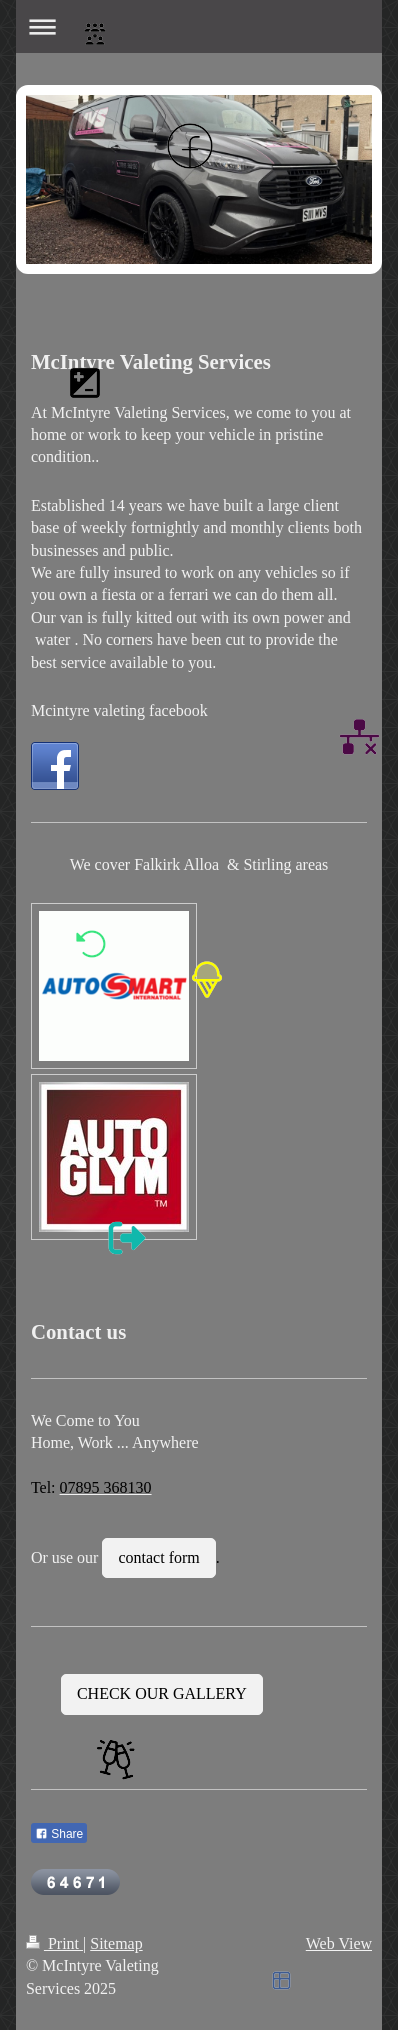 The image size is (398, 2030). I want to click on celebrate an achievement or milestone, so click(116, 1759).